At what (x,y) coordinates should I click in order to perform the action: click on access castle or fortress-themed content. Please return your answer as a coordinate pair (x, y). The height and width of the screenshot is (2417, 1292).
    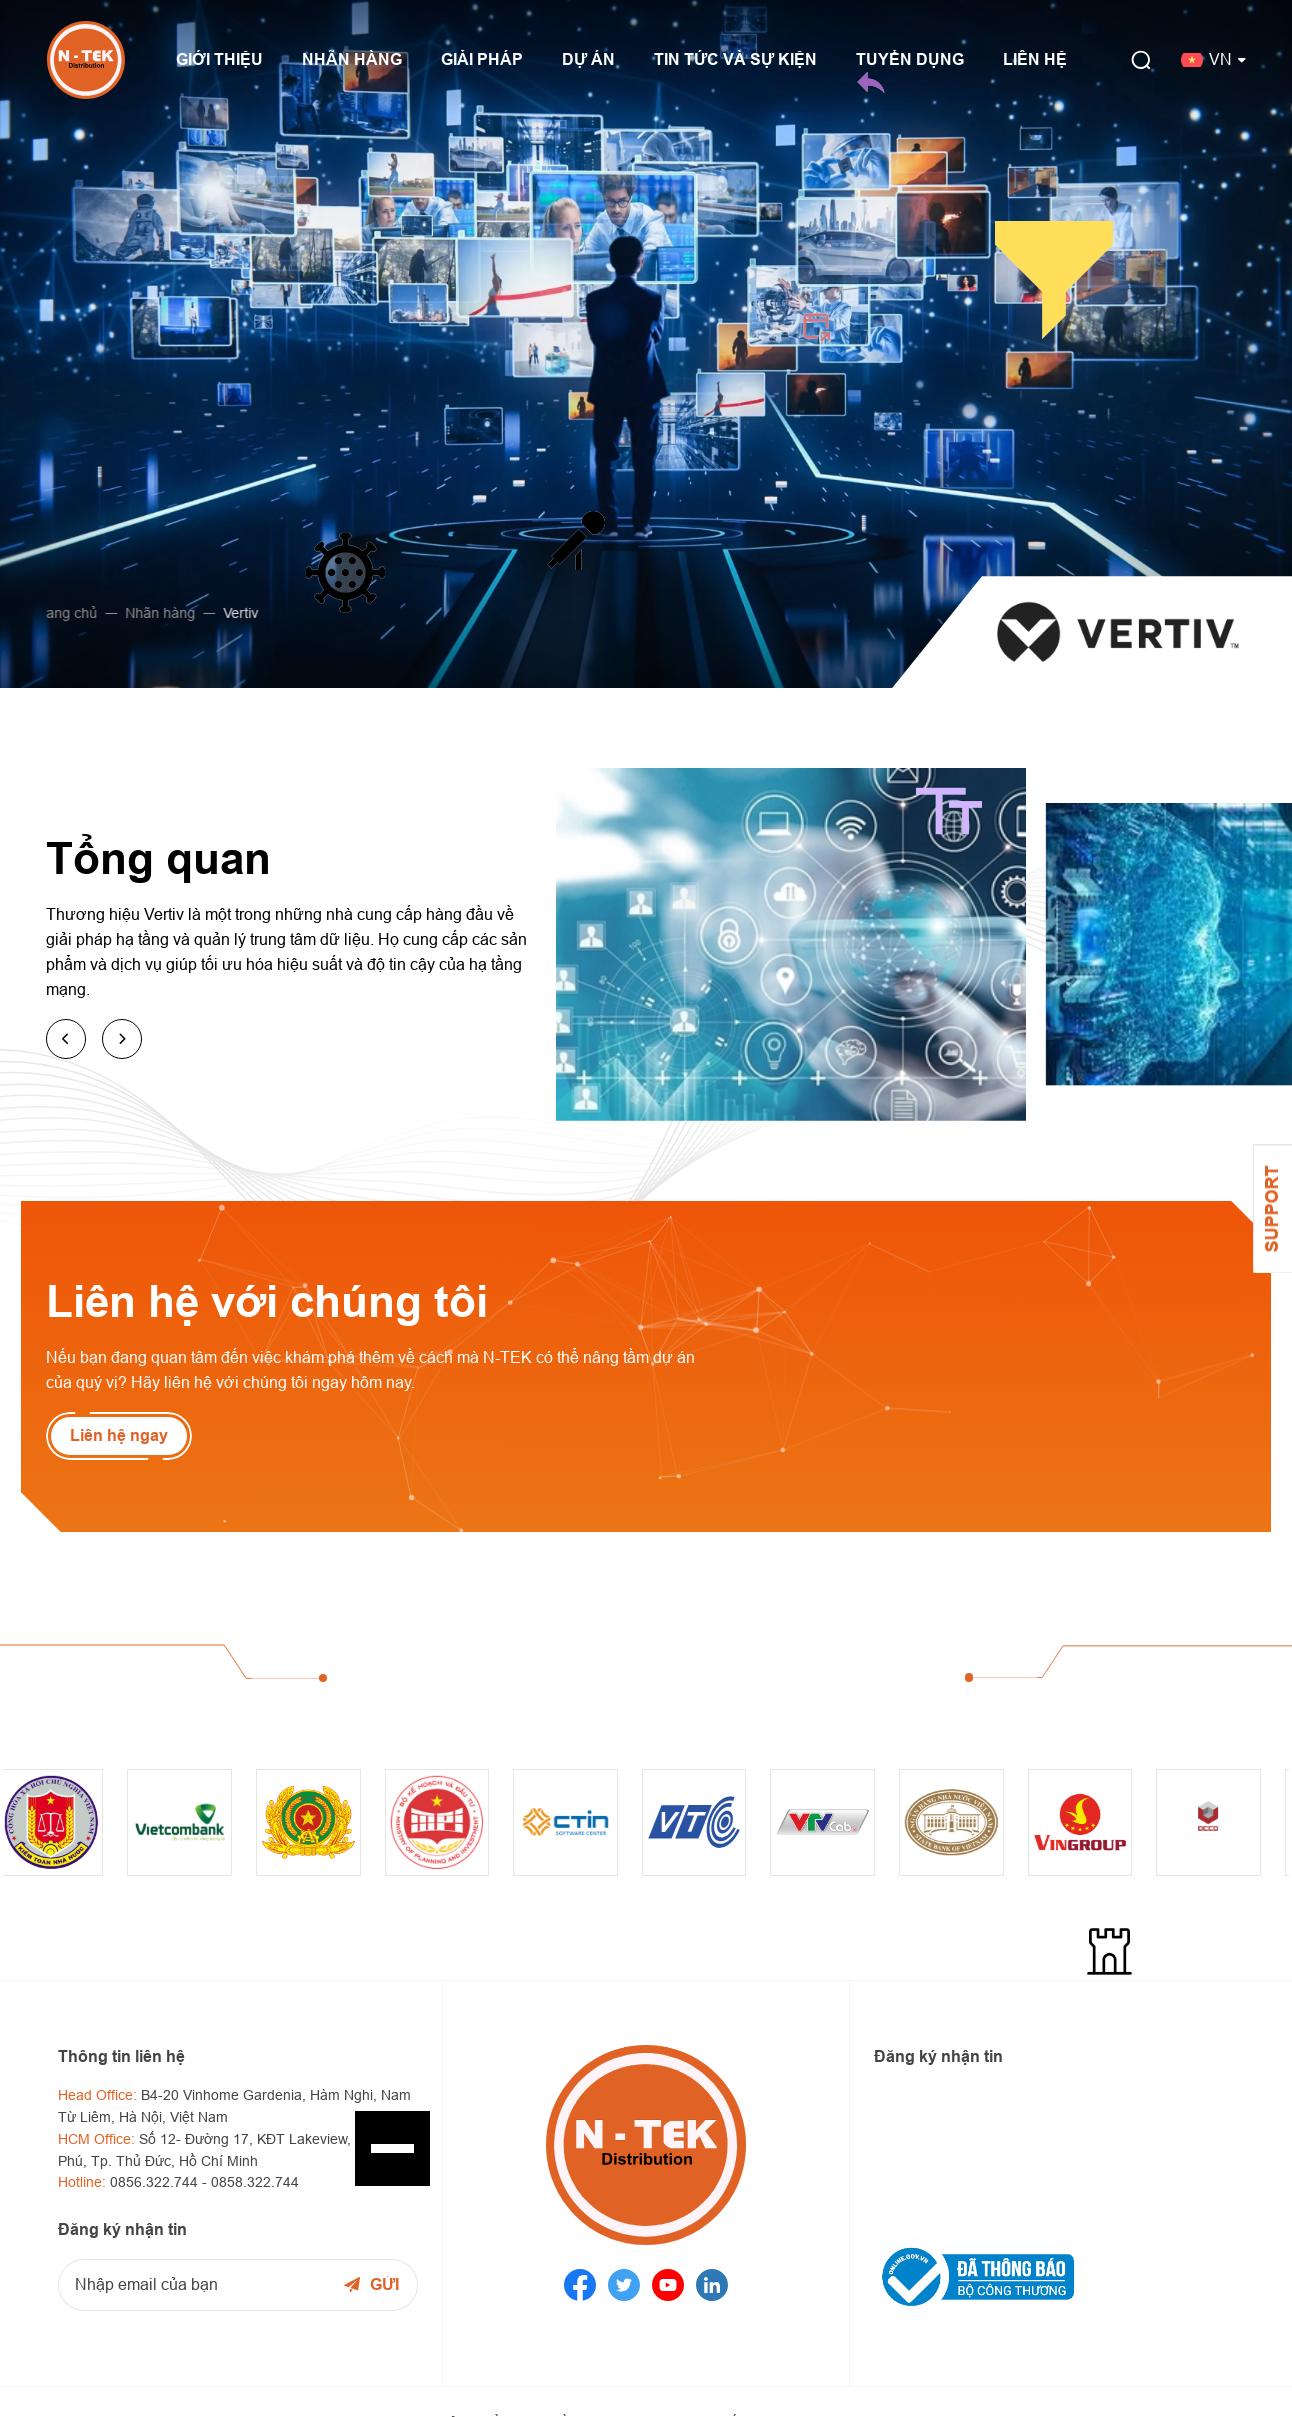
    Looking at the image, I should click on (1109, 1950).